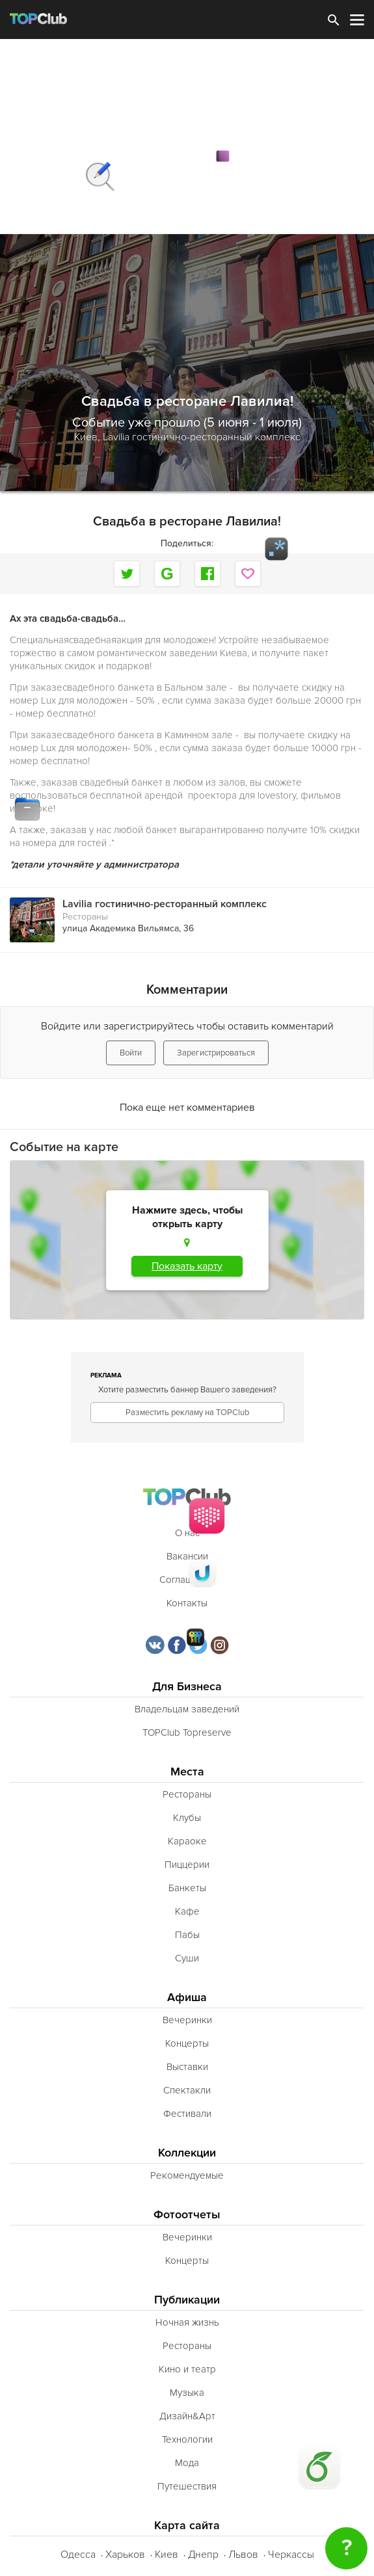 This screenshot has width=374, height=2576. What do you see at coordinates (222, 155) in the screenshot?
I see `access desktop folder` at bounding box center [222, 155].